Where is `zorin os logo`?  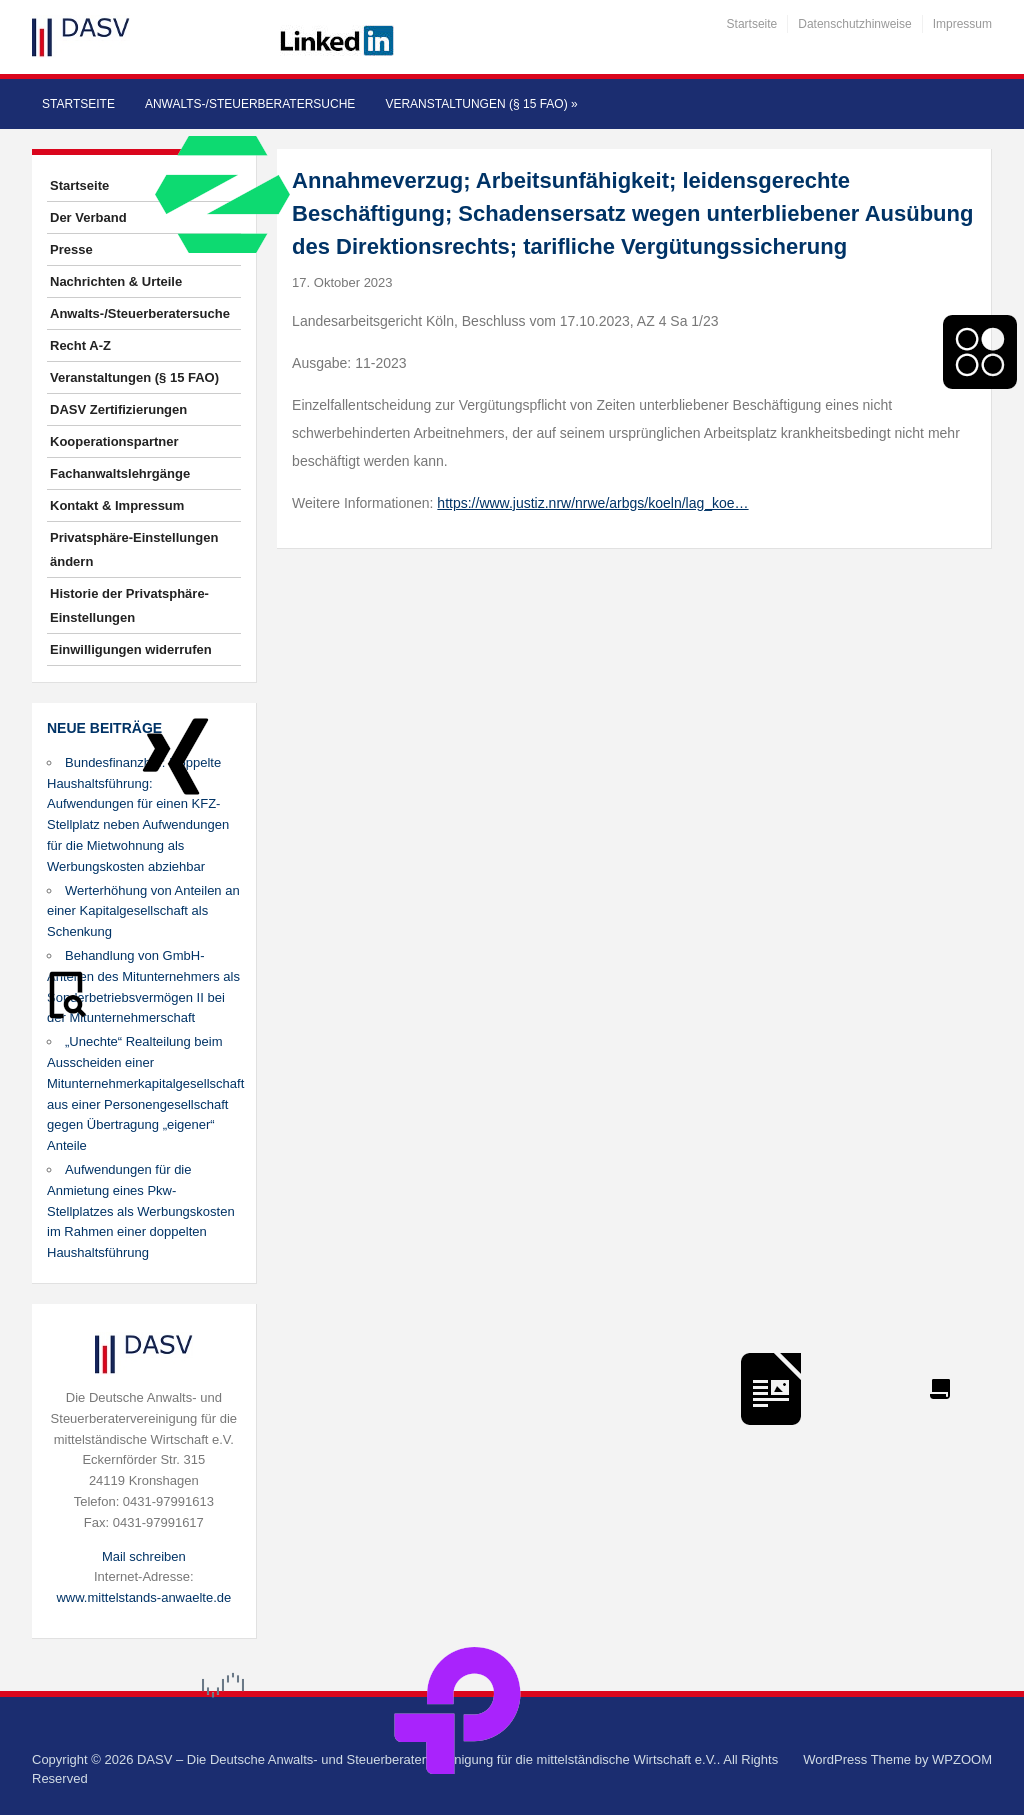 zorin os logo is located at coordinates (222, 194).